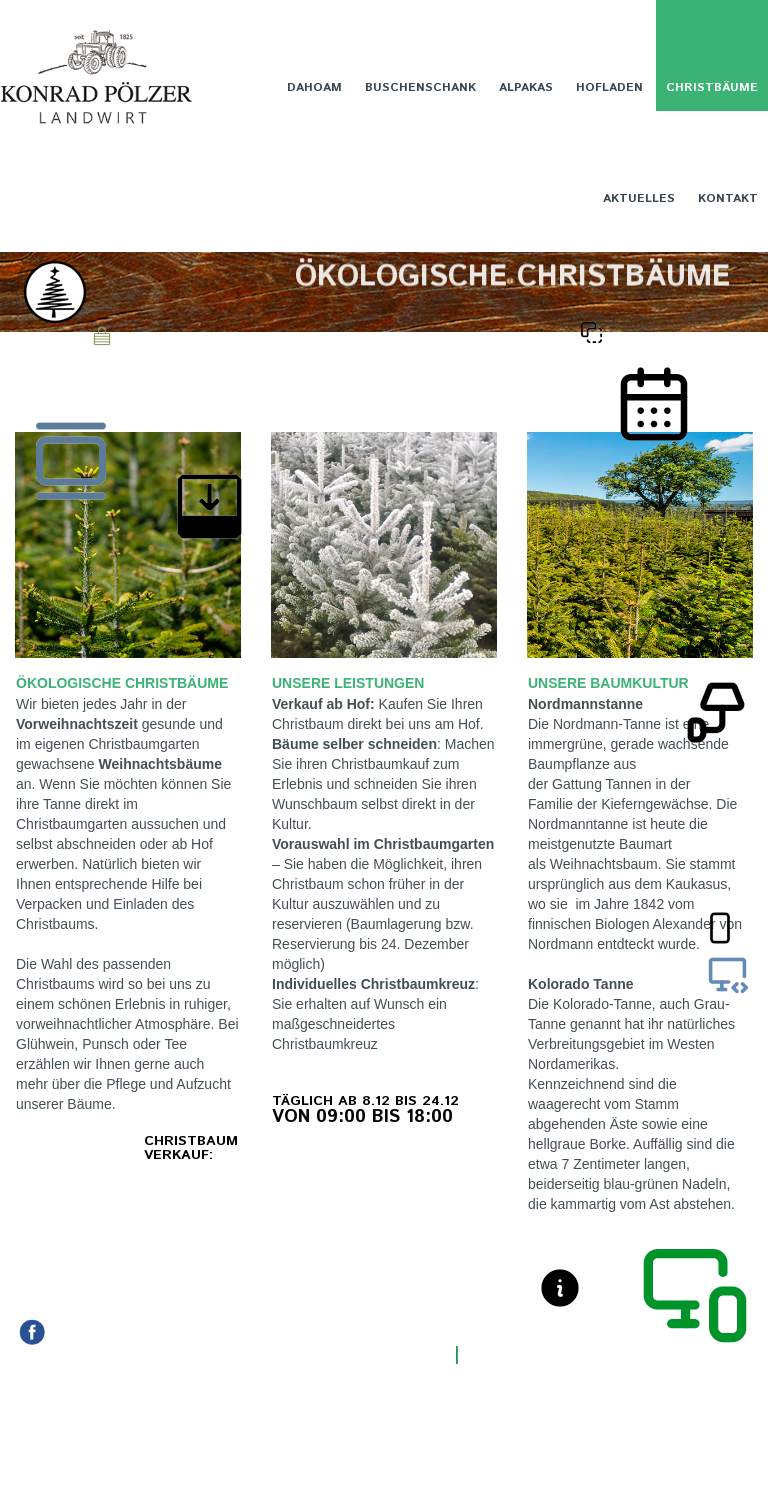 The width and height of the screenshot is (768, 1506). Describe the element at coordinates (654, 404) in the screenshot. I see `view calendar with scheduled events` at that location.